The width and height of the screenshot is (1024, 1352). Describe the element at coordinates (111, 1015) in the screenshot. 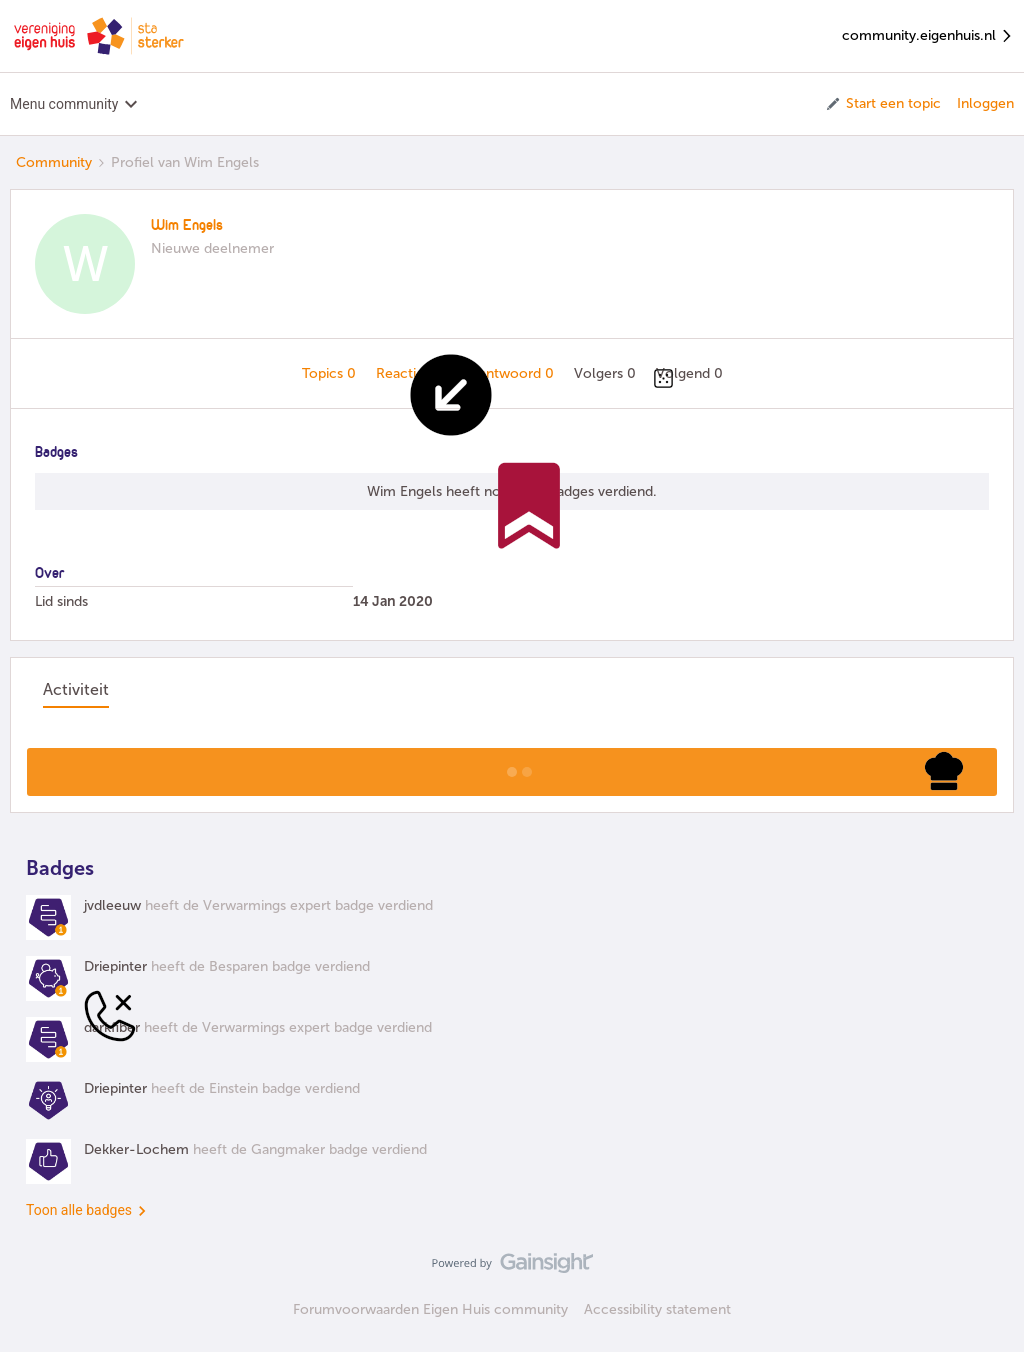

I see `end or decline a phone call` at that location.